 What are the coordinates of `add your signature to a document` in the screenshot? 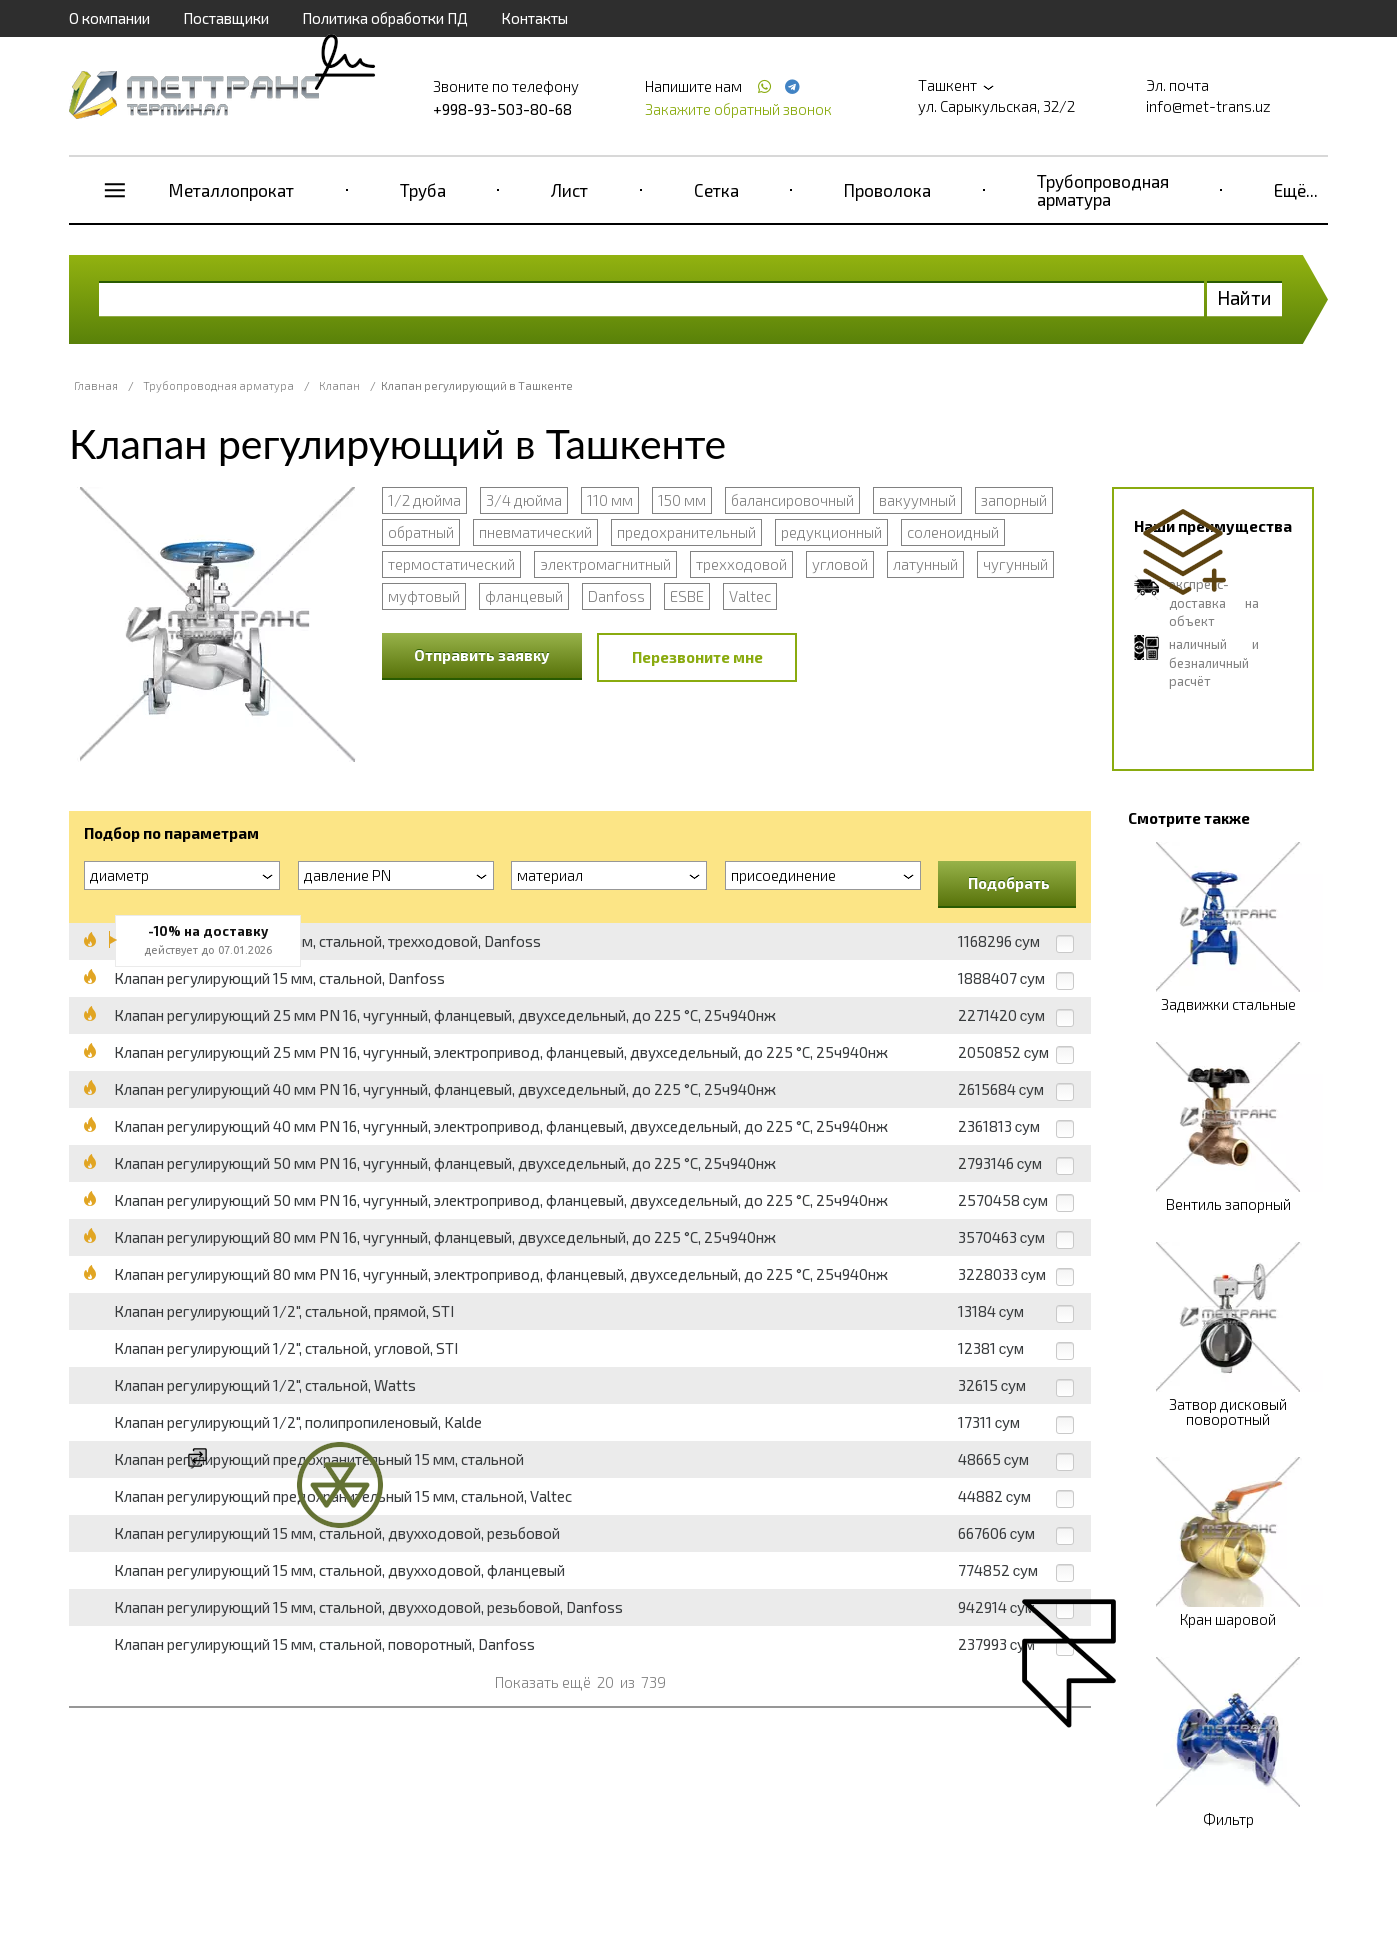 It's located at (345, 62).